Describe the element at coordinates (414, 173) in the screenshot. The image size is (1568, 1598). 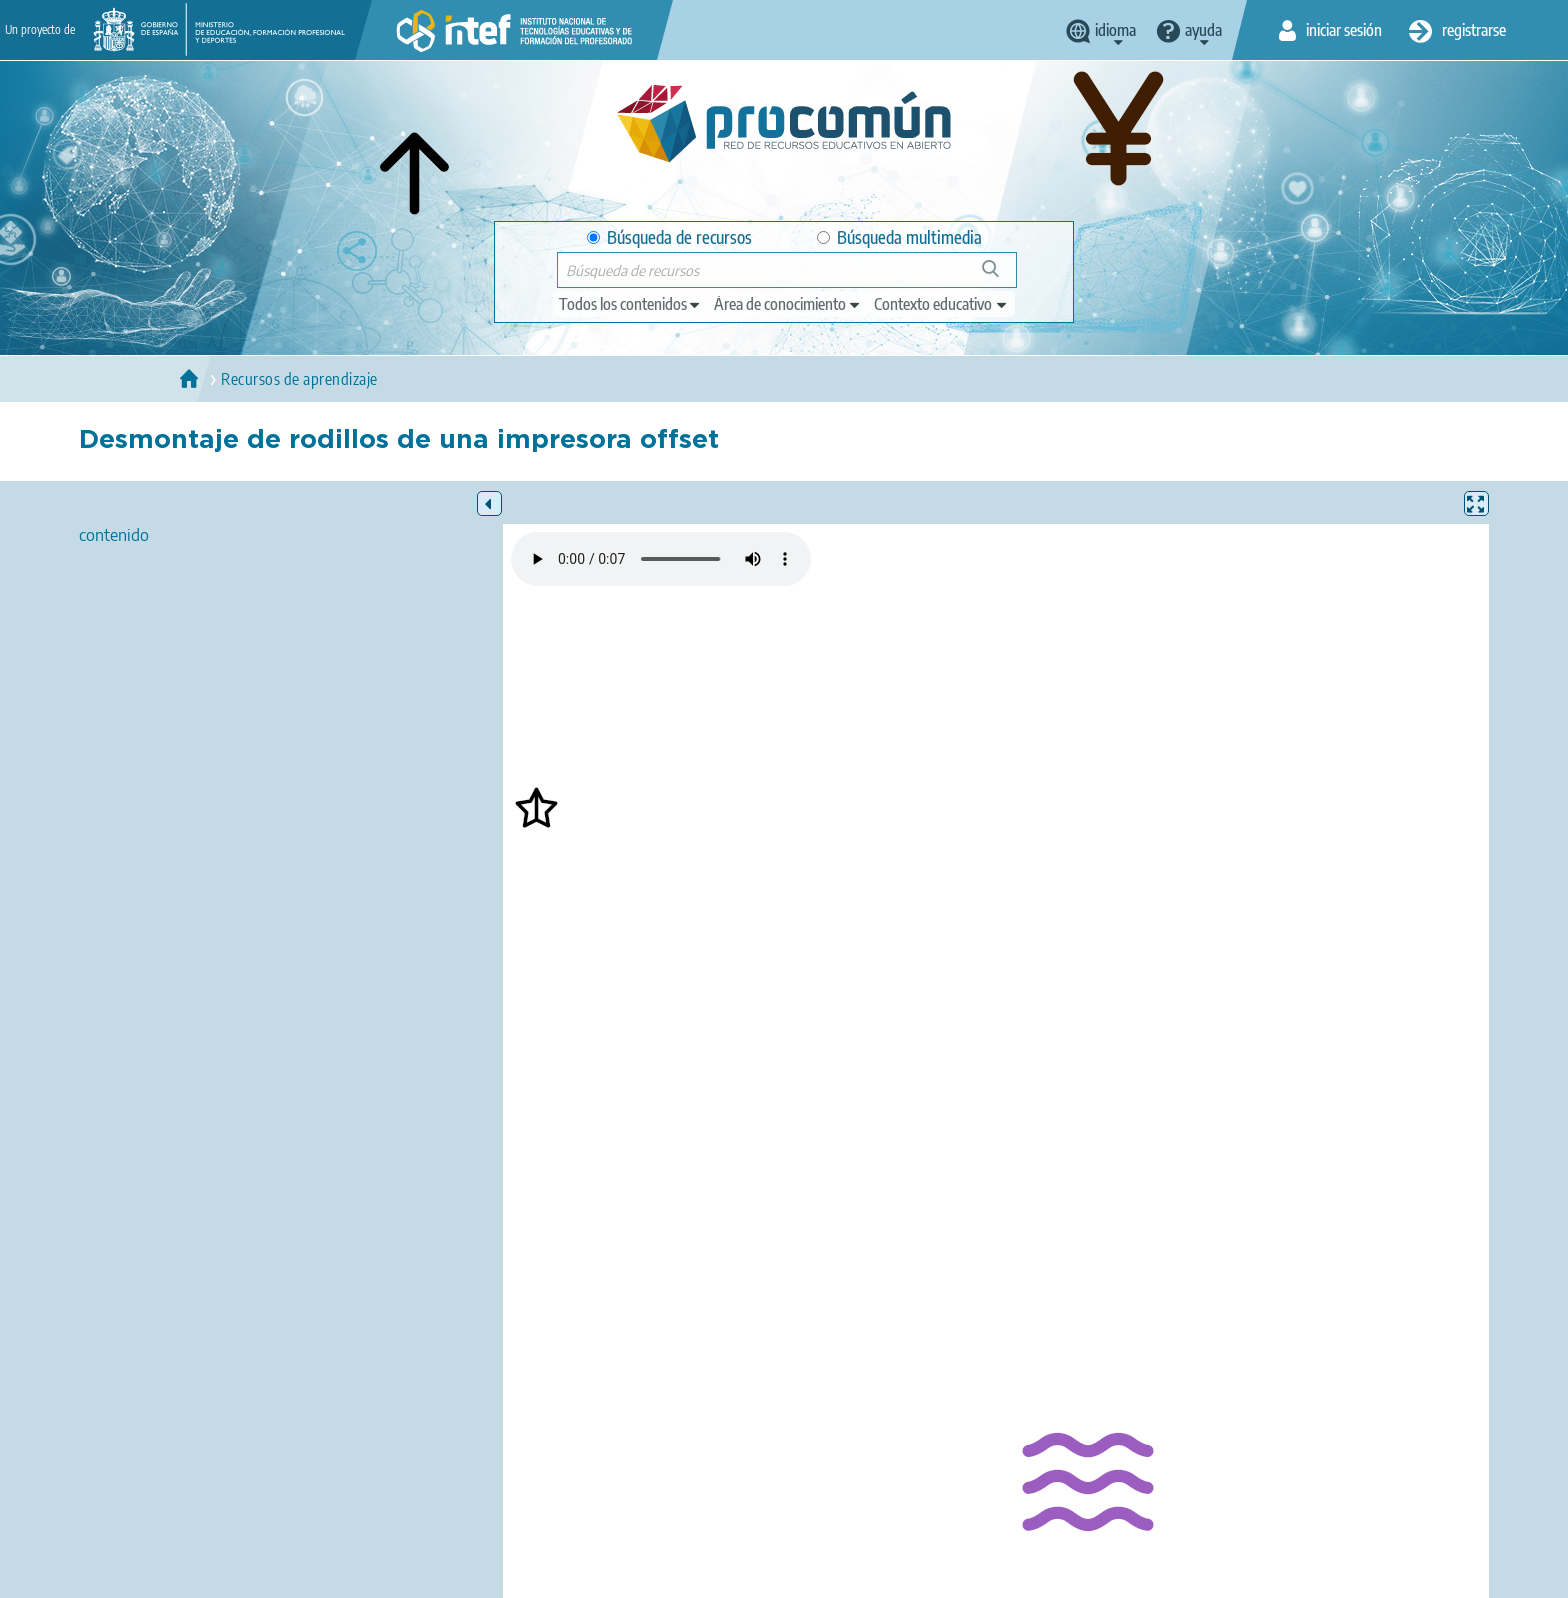
I see `scroll to top of page` at that location.